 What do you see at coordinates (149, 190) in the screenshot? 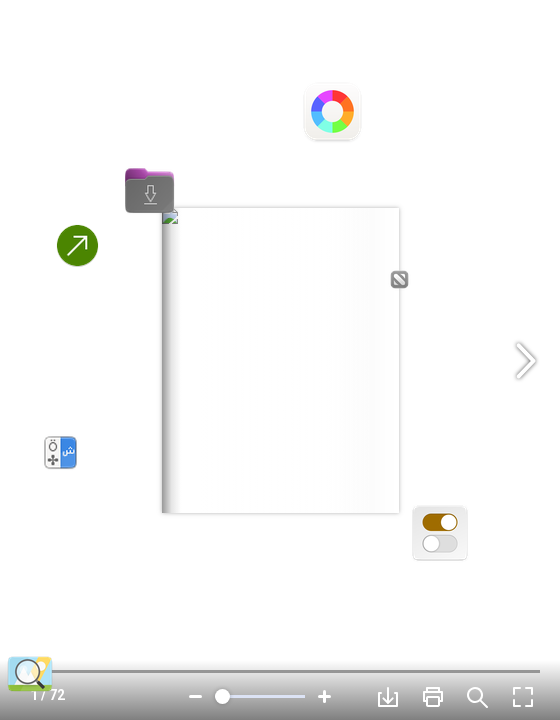
I see `access your downloads folder` at bounding box center [149, 190].